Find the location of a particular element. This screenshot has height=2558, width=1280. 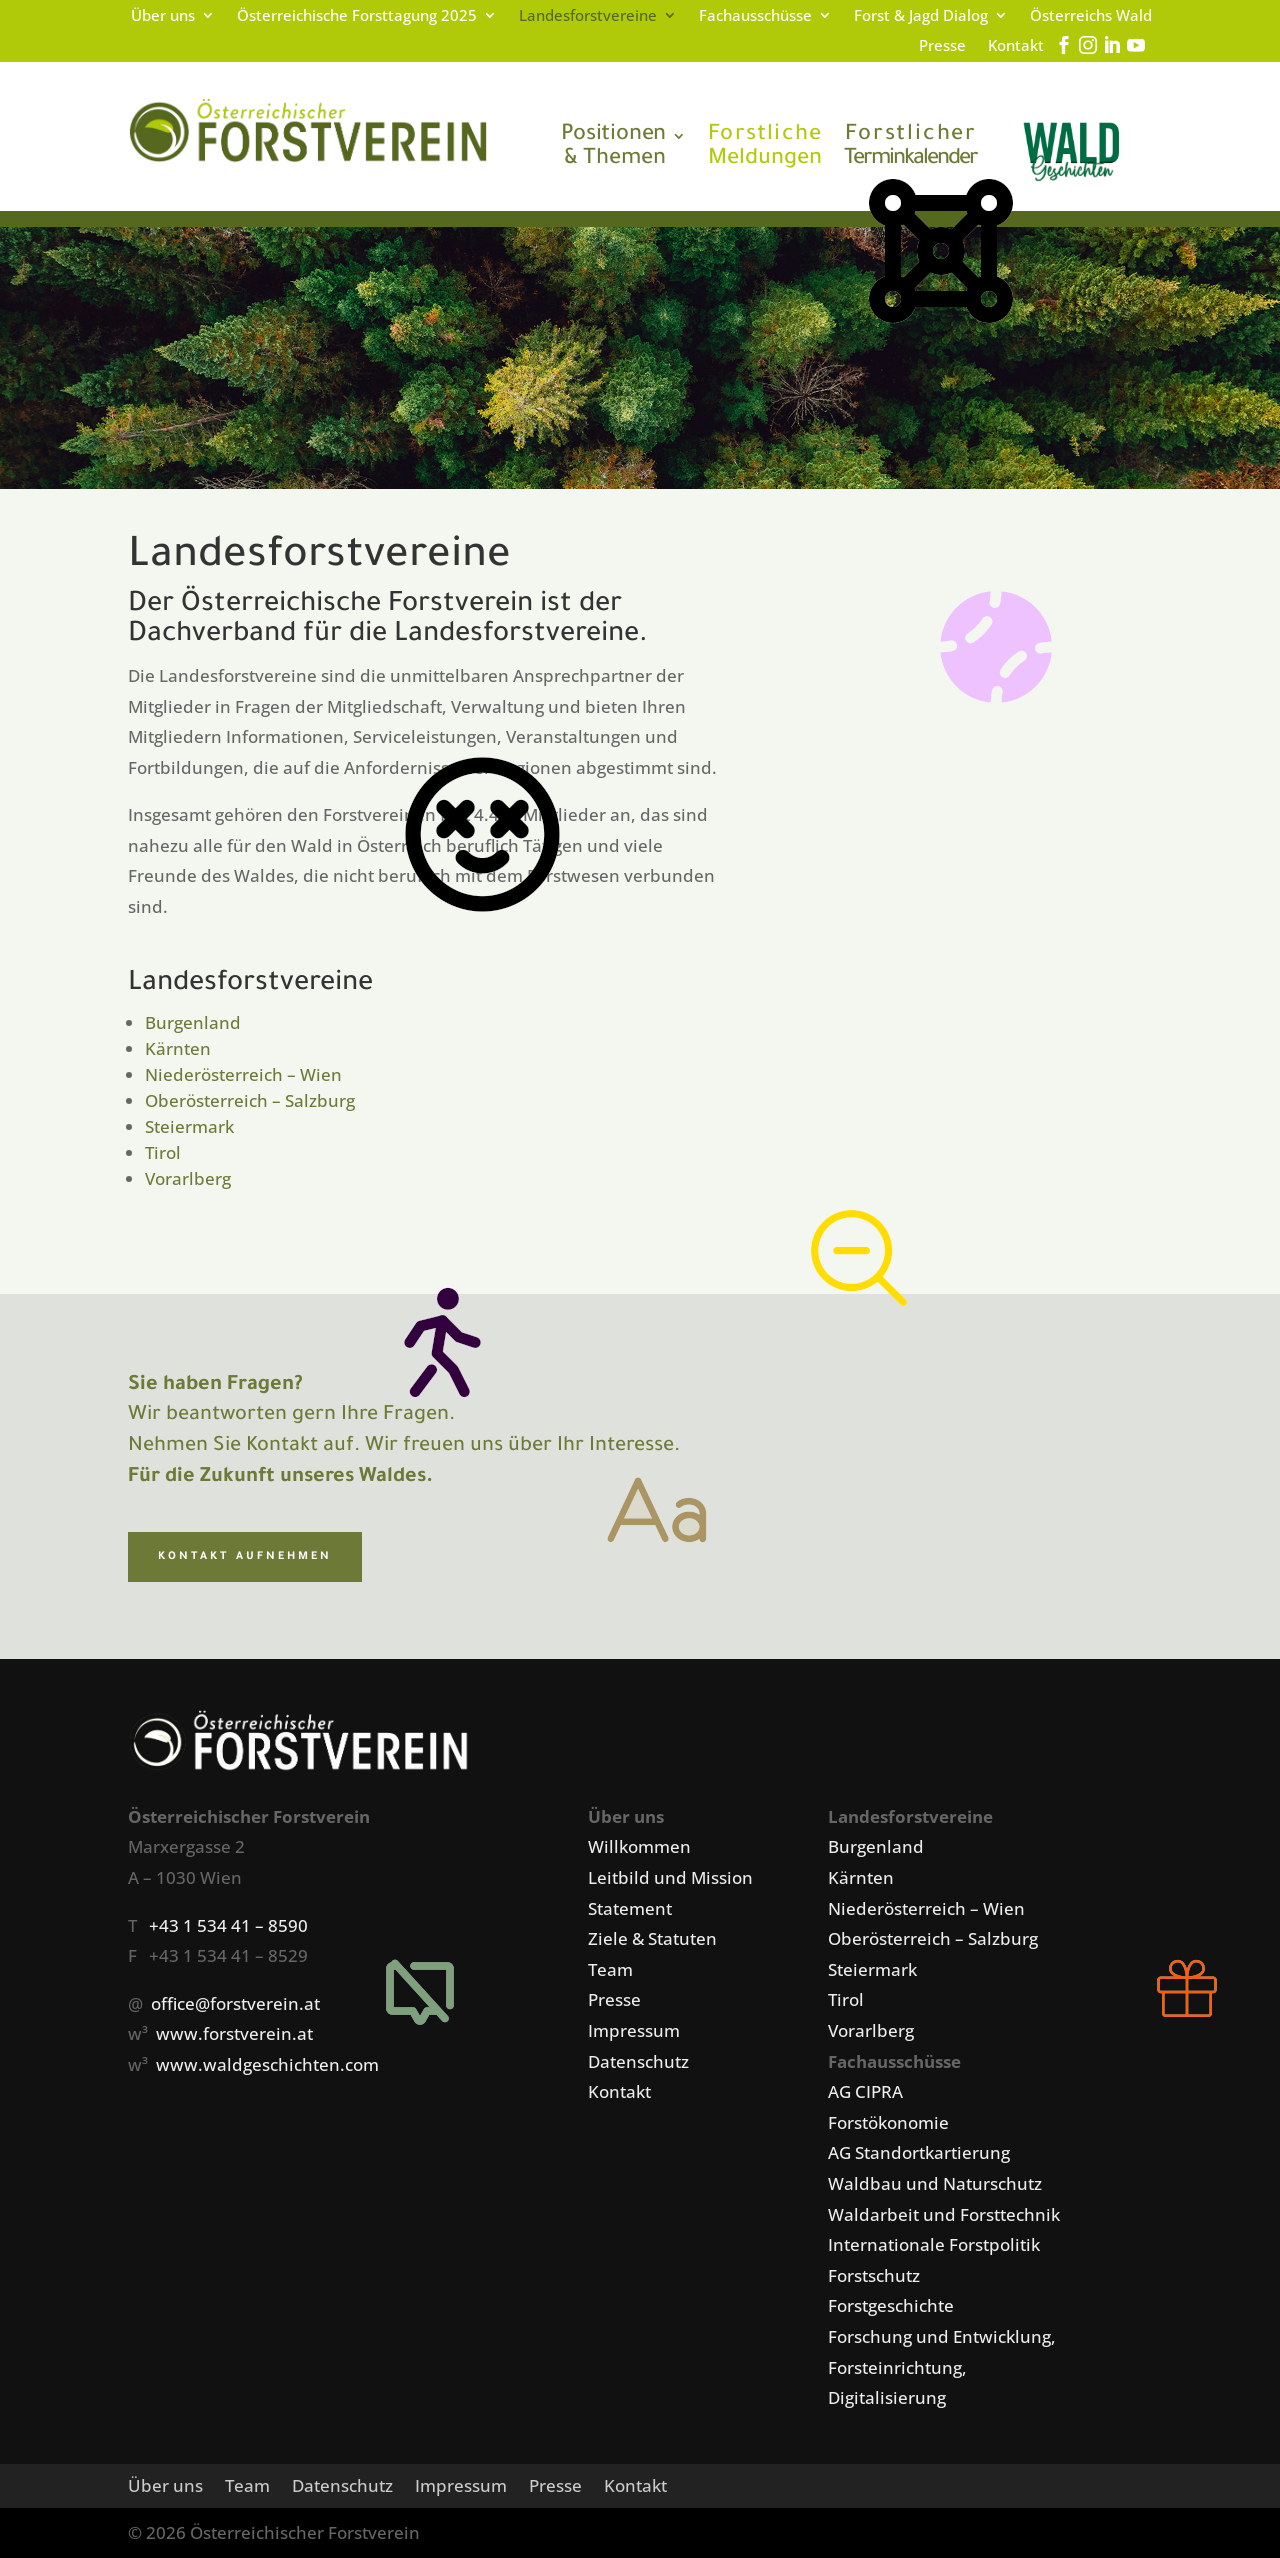

view full network hierarchy is located at coordinates (941, 251).